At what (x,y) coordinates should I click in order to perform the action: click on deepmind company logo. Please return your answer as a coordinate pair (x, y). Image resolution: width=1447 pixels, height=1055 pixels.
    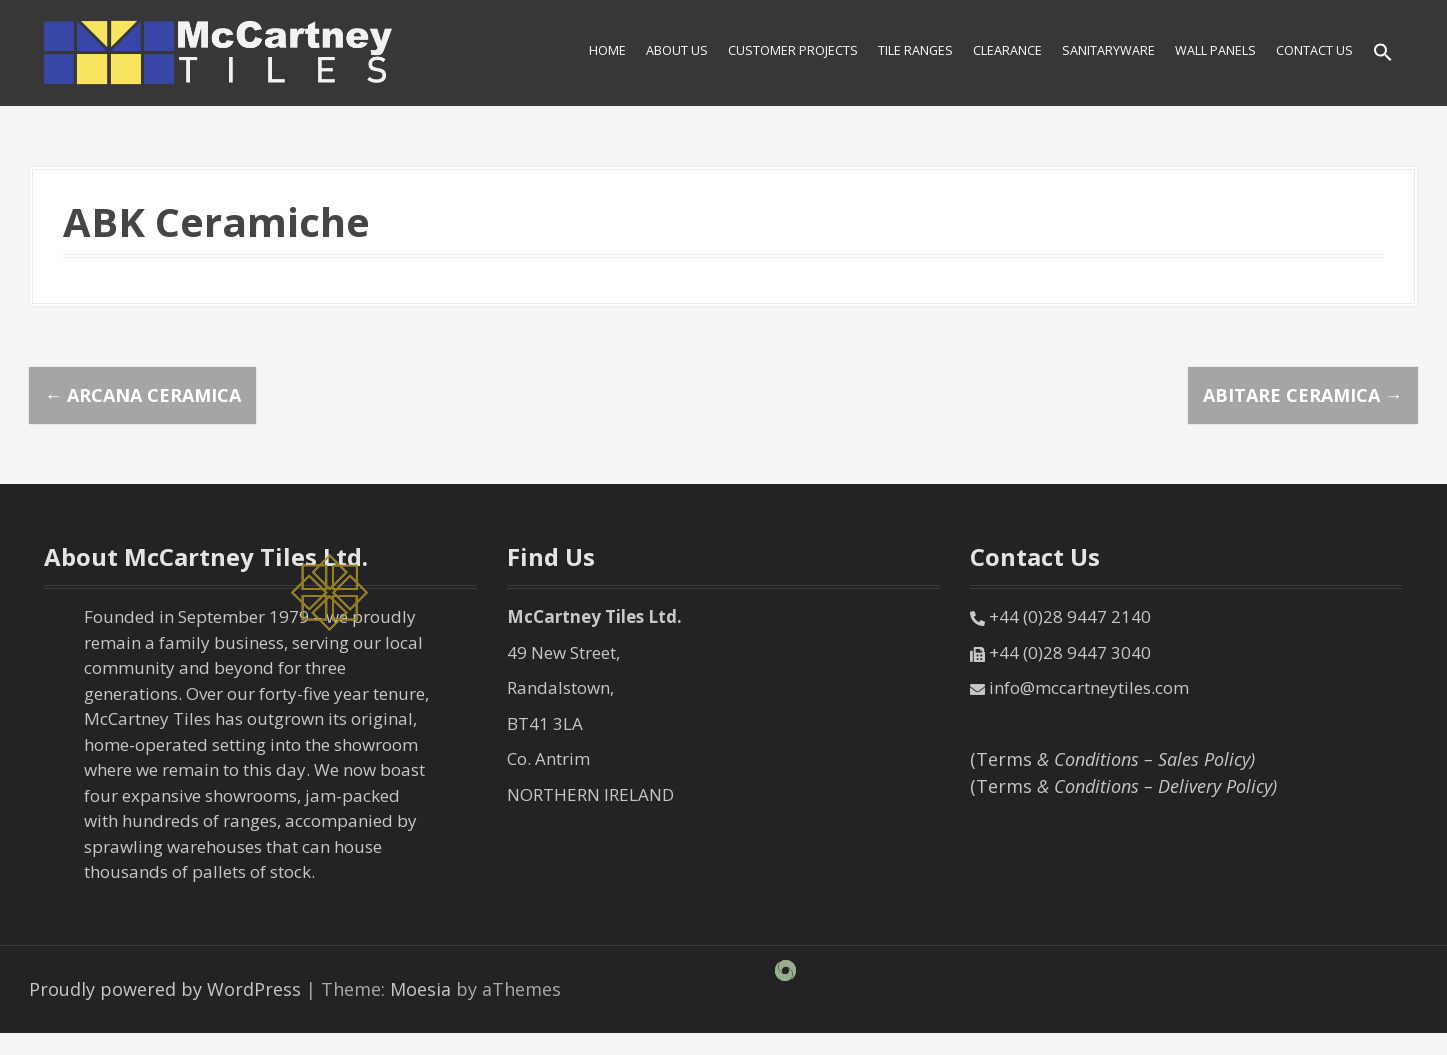
    Looking at the image, I should click on (785, 970).